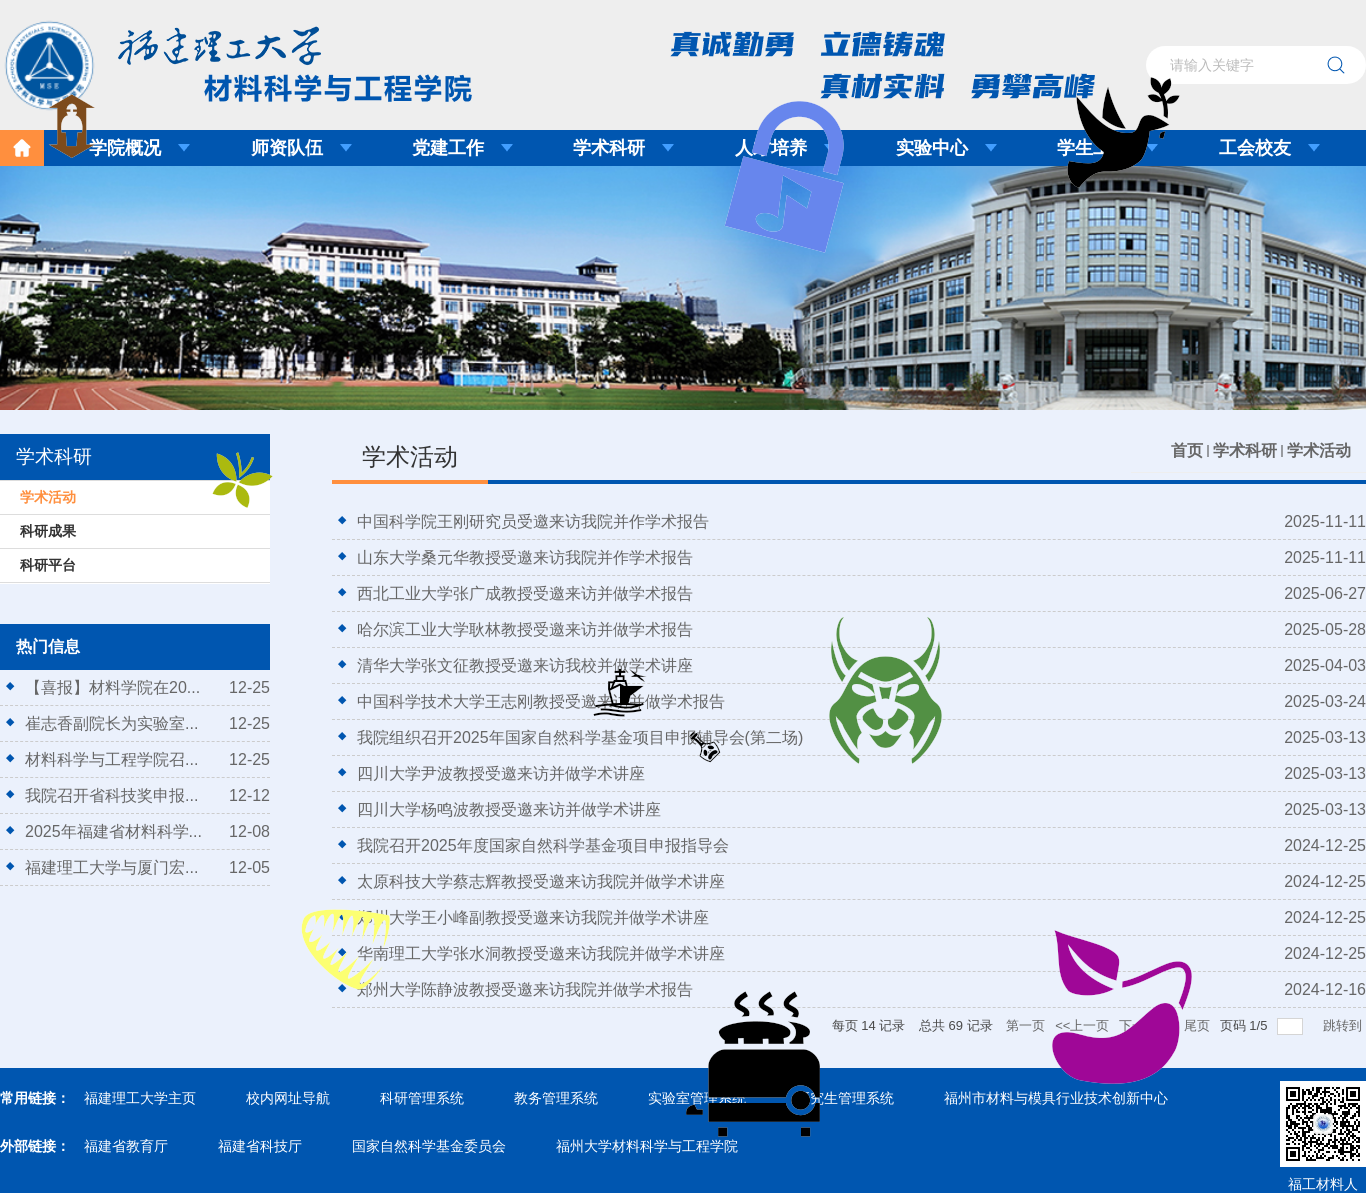  What do you see at coordinates (753, 1064) in the screenshot?
I see `kitchen appliance or cooking-related feature` at bounding box center [753, 1064].